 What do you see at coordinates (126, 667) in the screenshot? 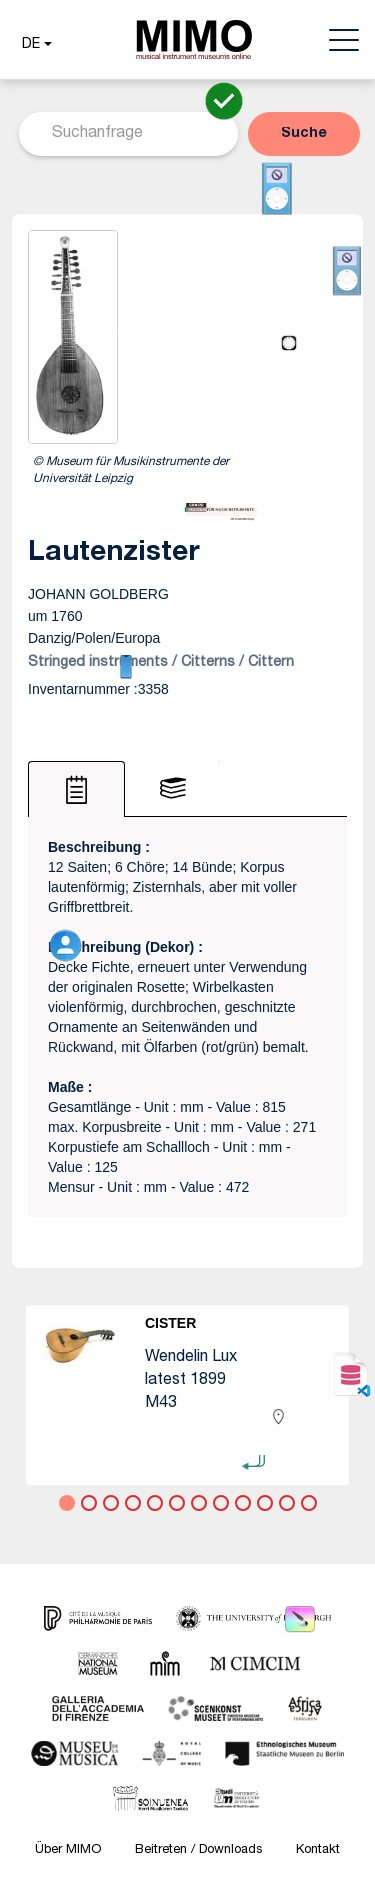
I see `indicates a connected iPhone device` at bounding box center [126, 667].